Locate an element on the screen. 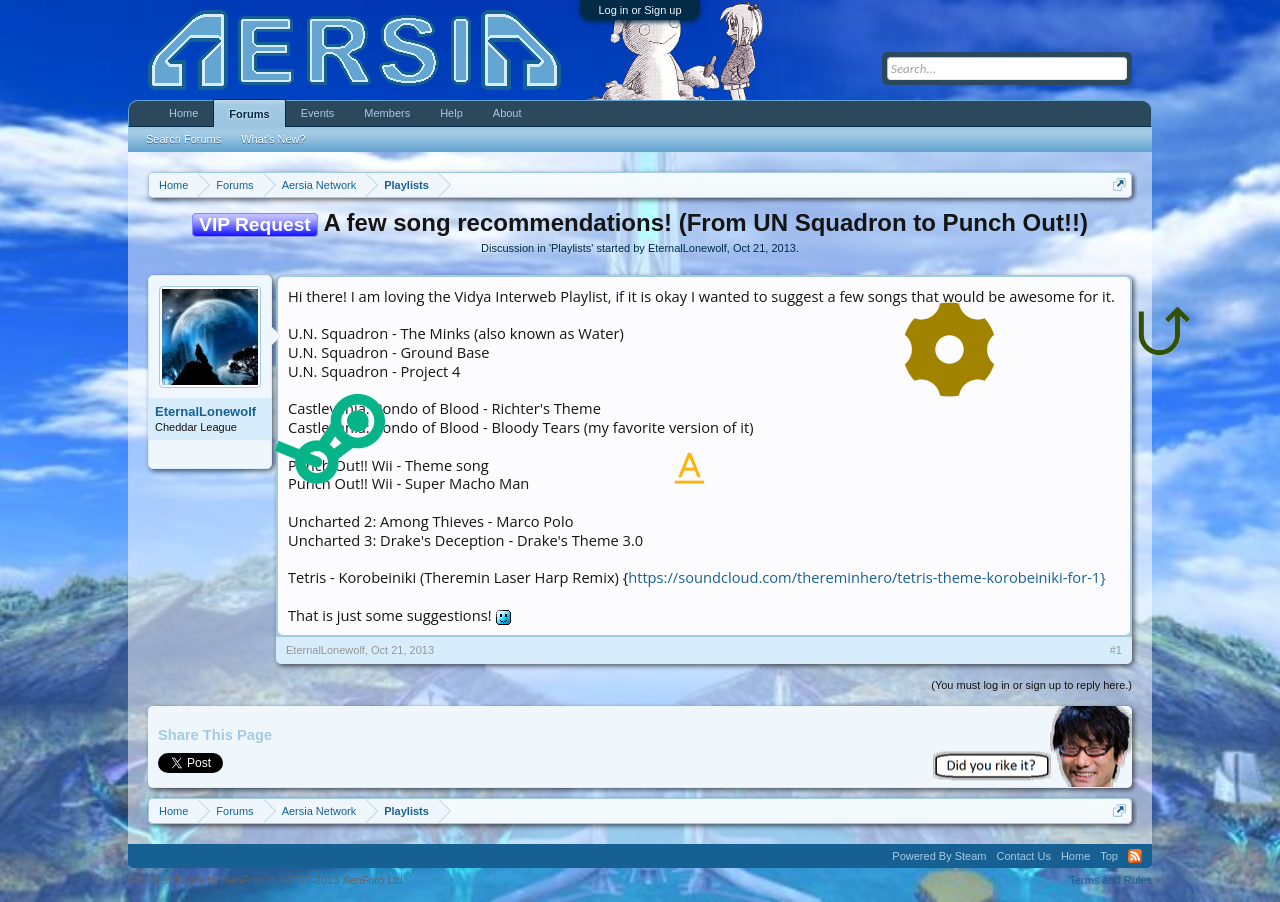 The image size is (1280, 902). redo or repeat last action is located at coordinates (1162, 332).